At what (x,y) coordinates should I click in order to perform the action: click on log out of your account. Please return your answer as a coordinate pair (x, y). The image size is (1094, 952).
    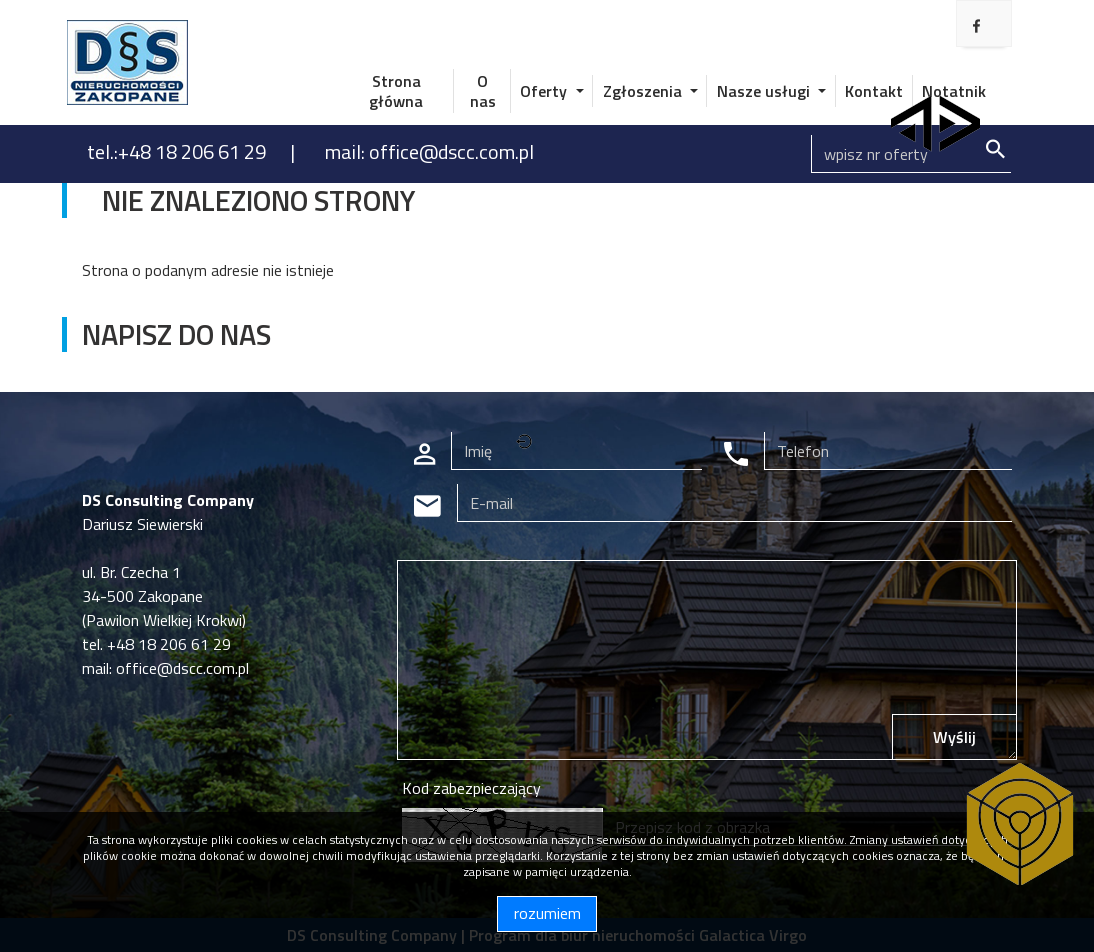
    Looking at the image, I should click on (524, 441).